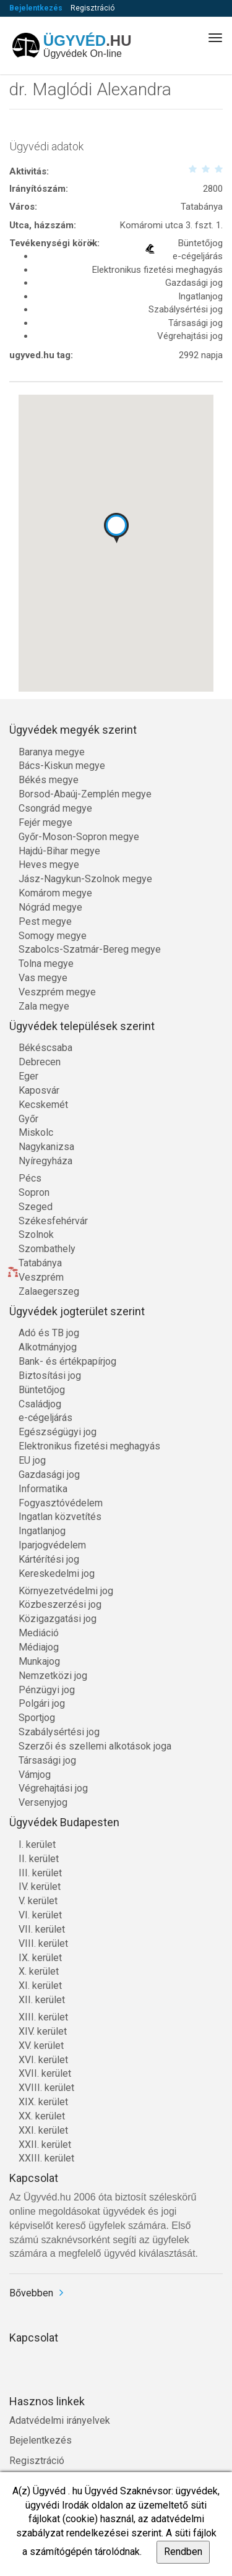 Image resolution: width=232 pixels, height=2576 pixels. I want to click on open group discussion or chat, so click(13, 1272).